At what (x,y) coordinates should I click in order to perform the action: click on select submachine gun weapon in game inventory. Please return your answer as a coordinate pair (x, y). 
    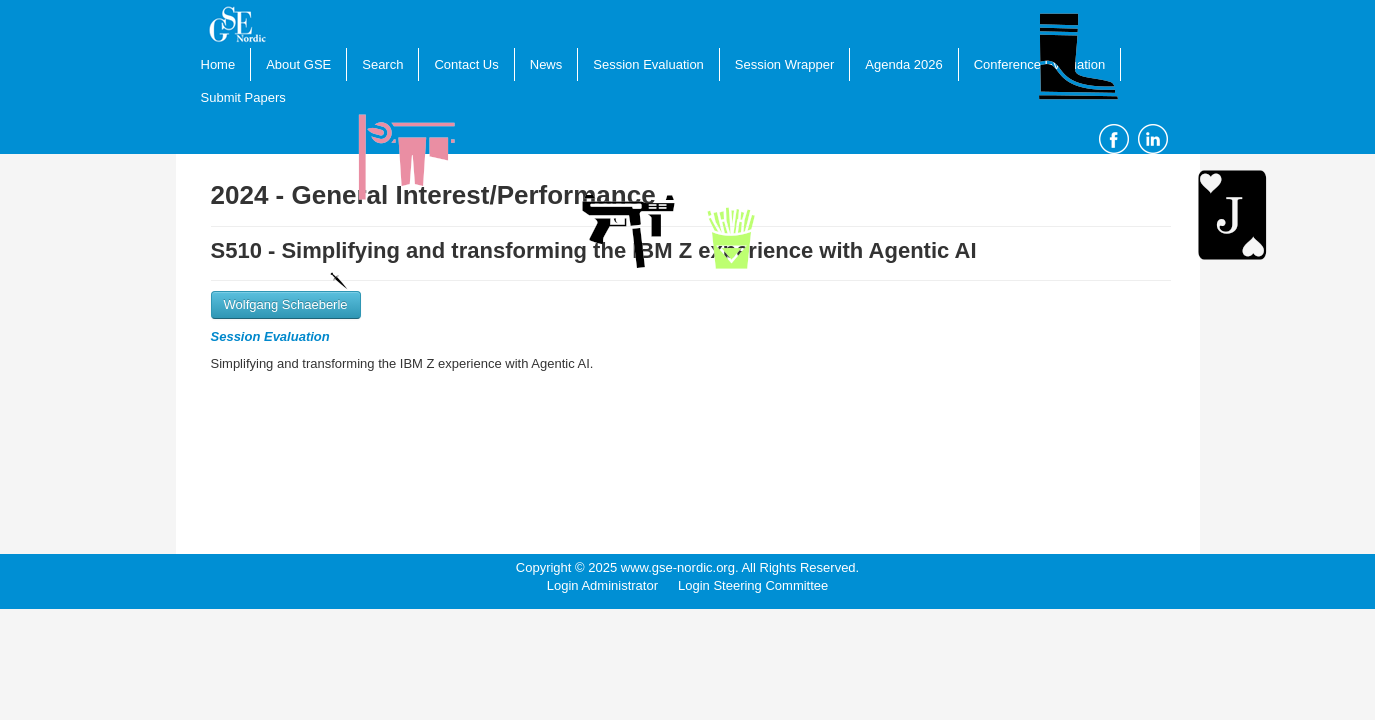
    Looking at the image, I should click on (628, 231).